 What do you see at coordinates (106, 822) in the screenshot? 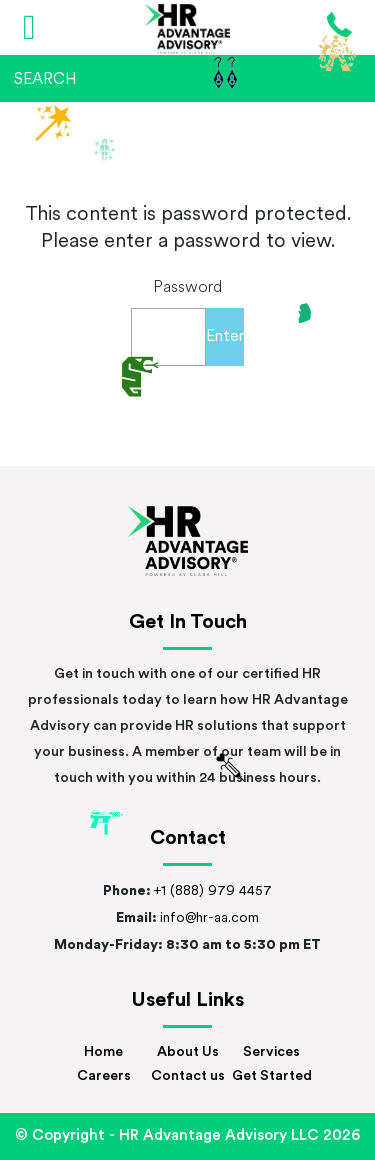
I see `select tec-9 weapon in game inventory` at bounding box center [106, 822].